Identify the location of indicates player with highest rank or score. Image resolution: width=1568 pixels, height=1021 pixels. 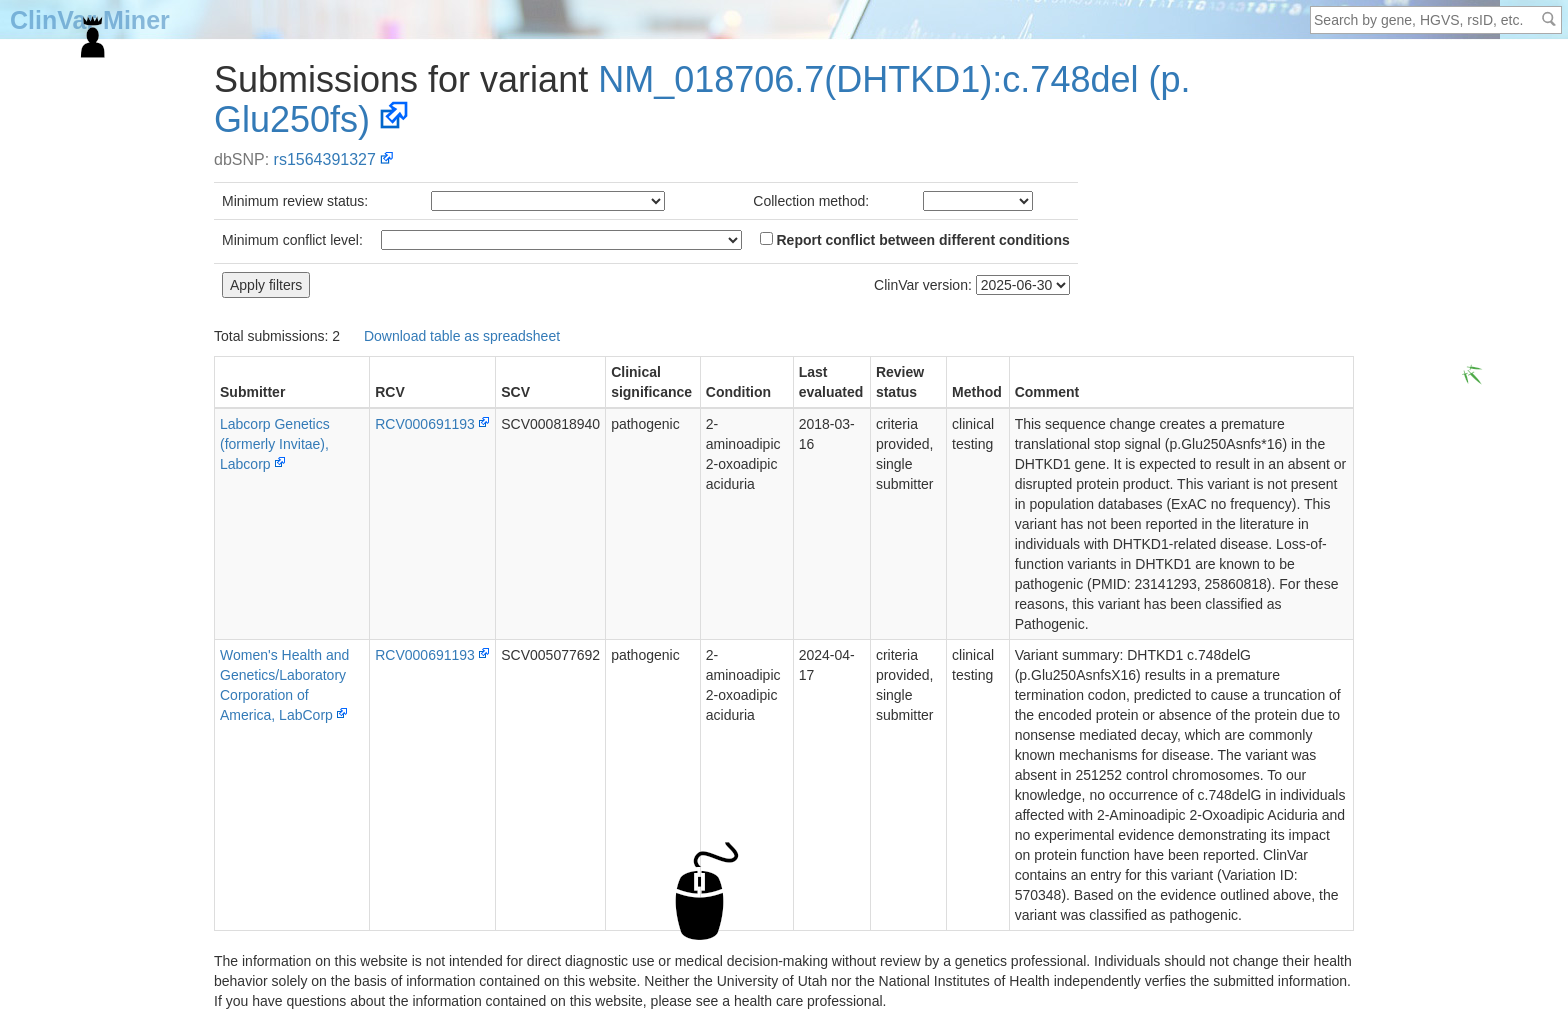
(92, 36).